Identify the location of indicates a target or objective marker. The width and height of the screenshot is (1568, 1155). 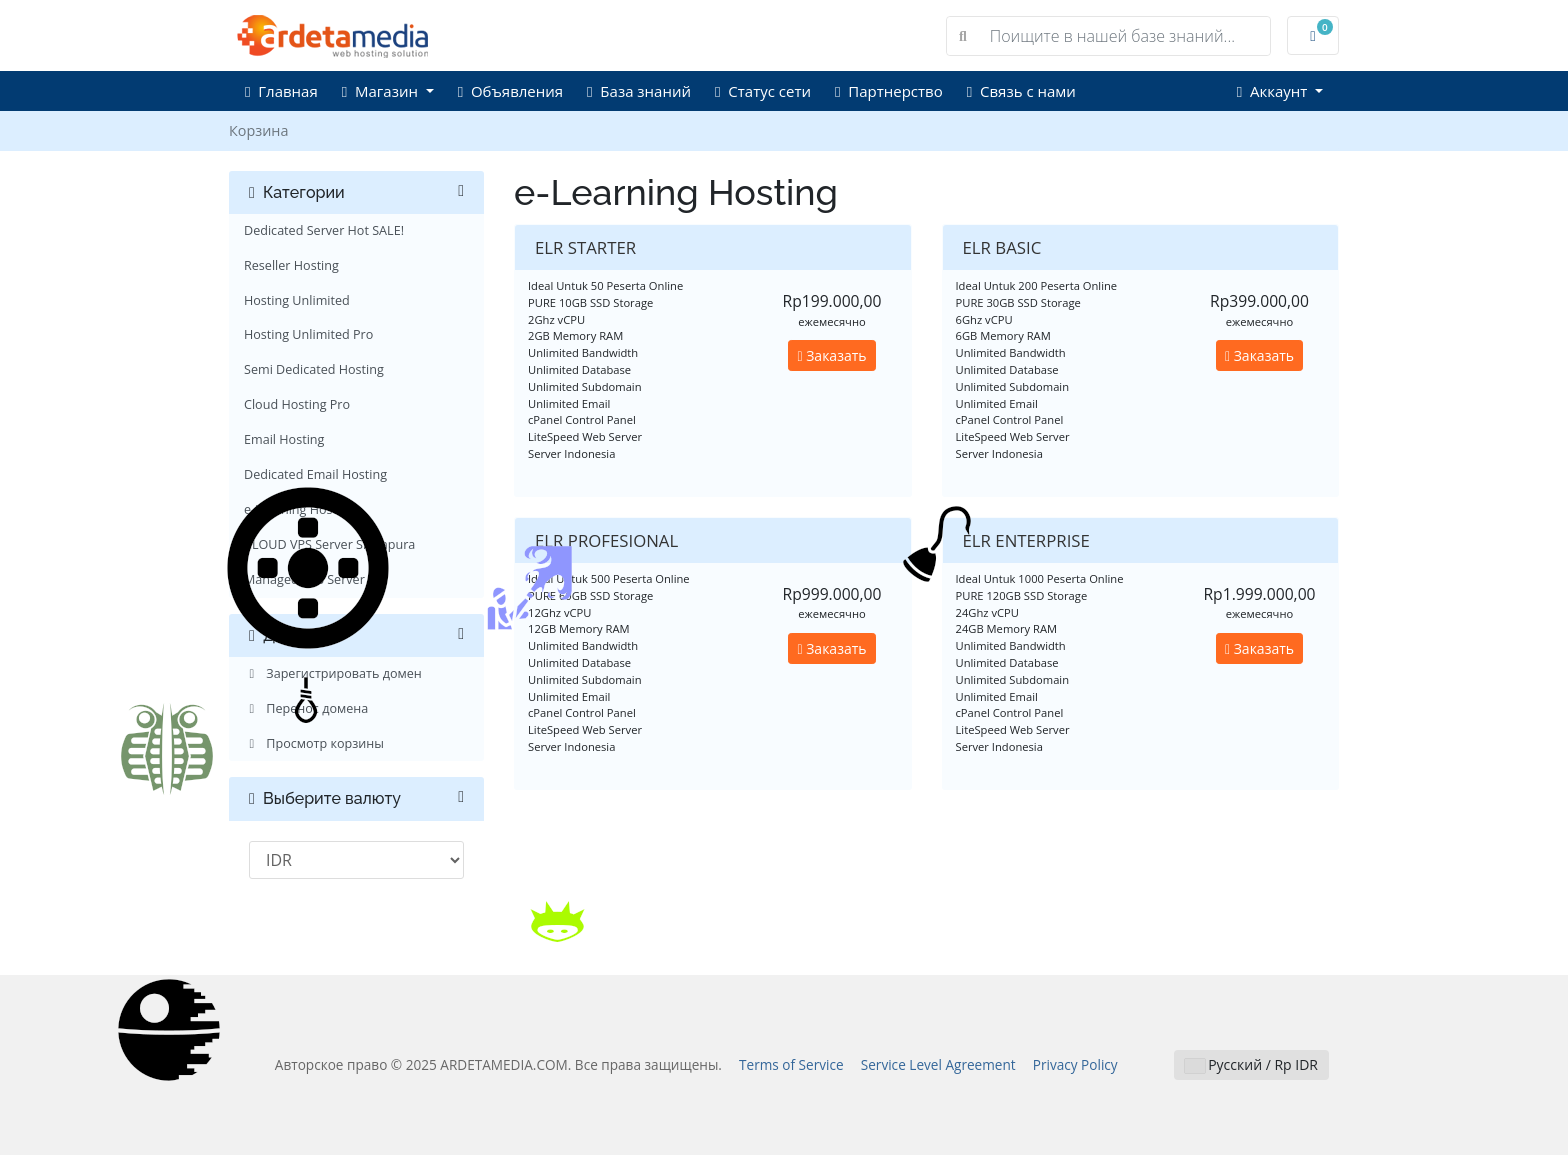
(308, 568).